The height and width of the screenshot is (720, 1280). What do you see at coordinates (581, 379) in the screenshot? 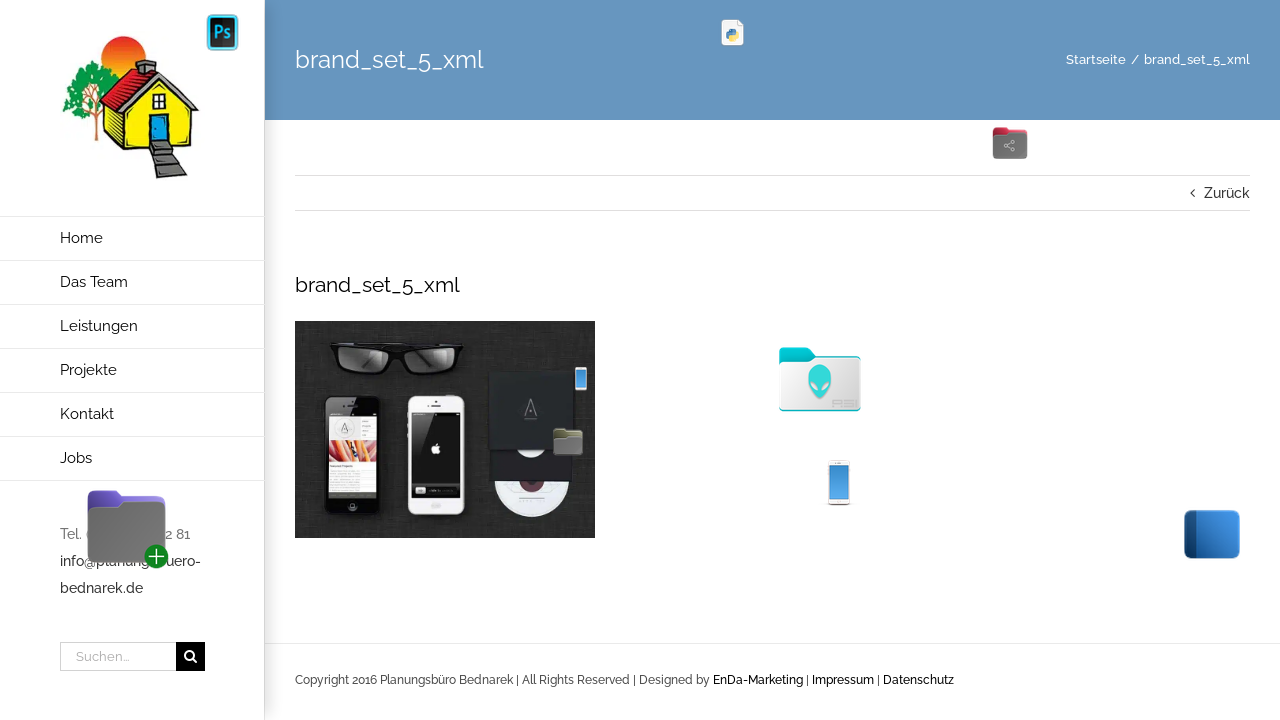
I see `represents a connected iPhone device` at bounding box center [581, 379].